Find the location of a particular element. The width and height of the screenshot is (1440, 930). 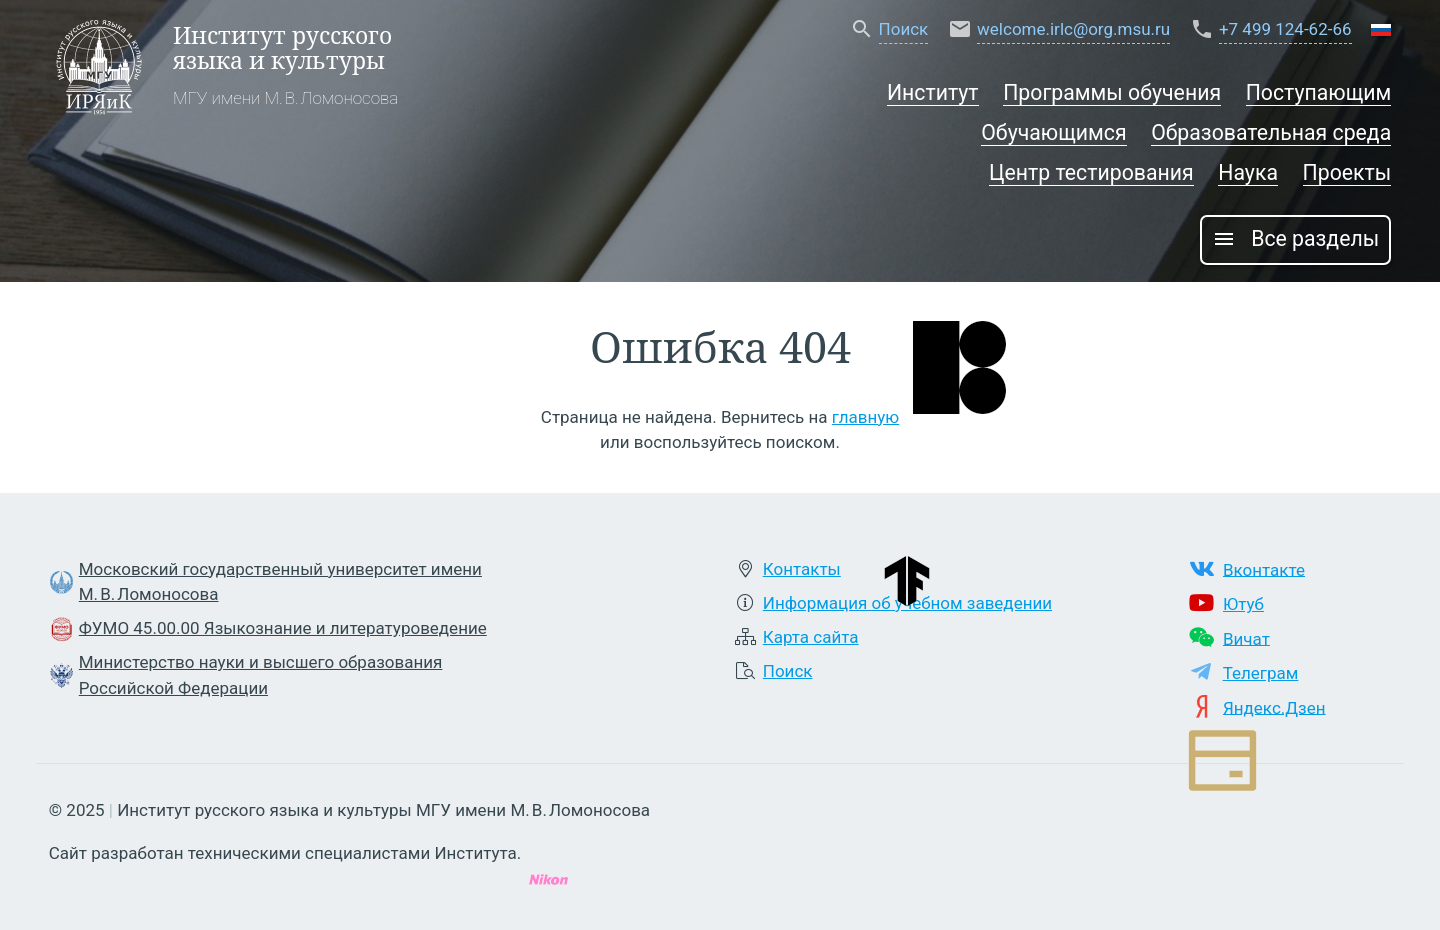

icons8 logo is located at coordinates (959, 367).